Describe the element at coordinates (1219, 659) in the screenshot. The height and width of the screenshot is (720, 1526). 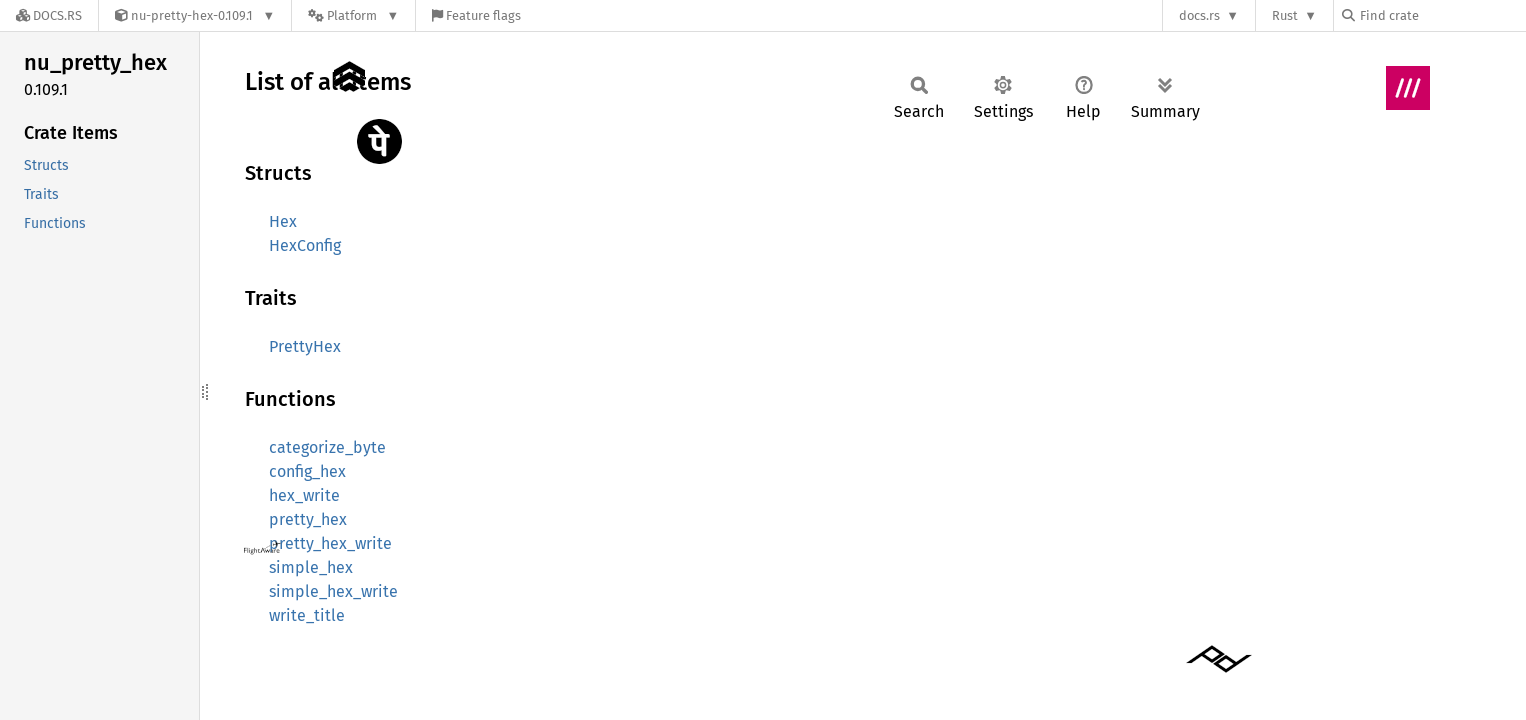
I see `Peak Design brand logo` at that location.